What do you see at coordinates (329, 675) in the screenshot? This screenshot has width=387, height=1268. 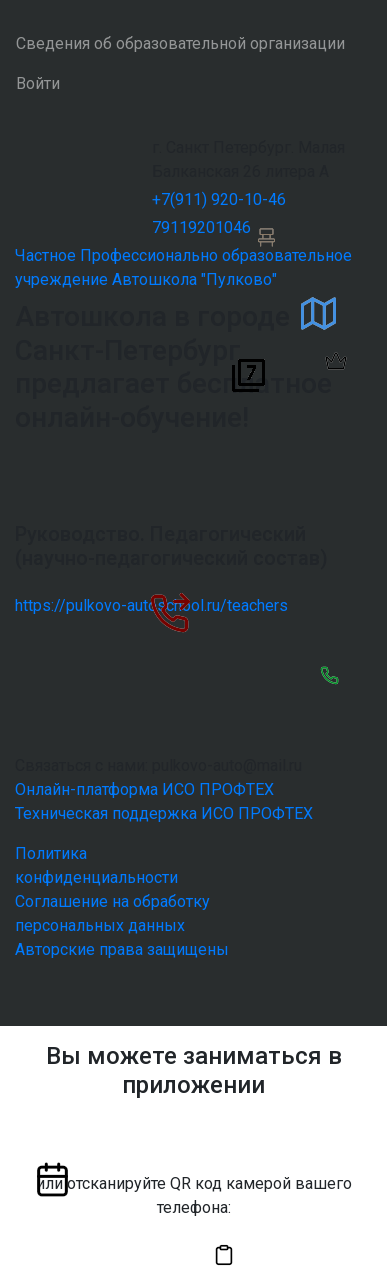 I see `make a phone call` at bounding box center [329, 675].